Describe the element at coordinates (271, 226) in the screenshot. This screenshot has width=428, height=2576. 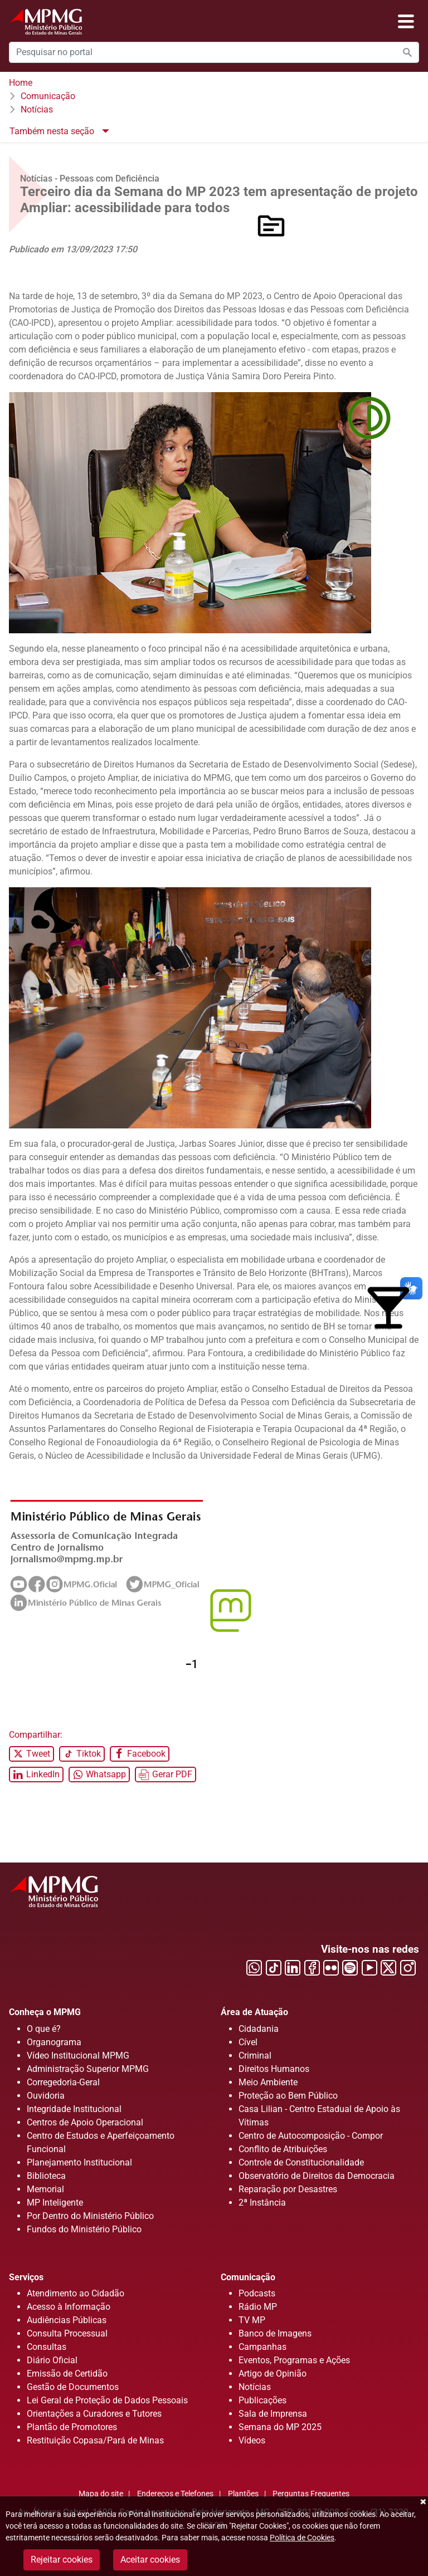
I see `access topic folders or categories` at that location.